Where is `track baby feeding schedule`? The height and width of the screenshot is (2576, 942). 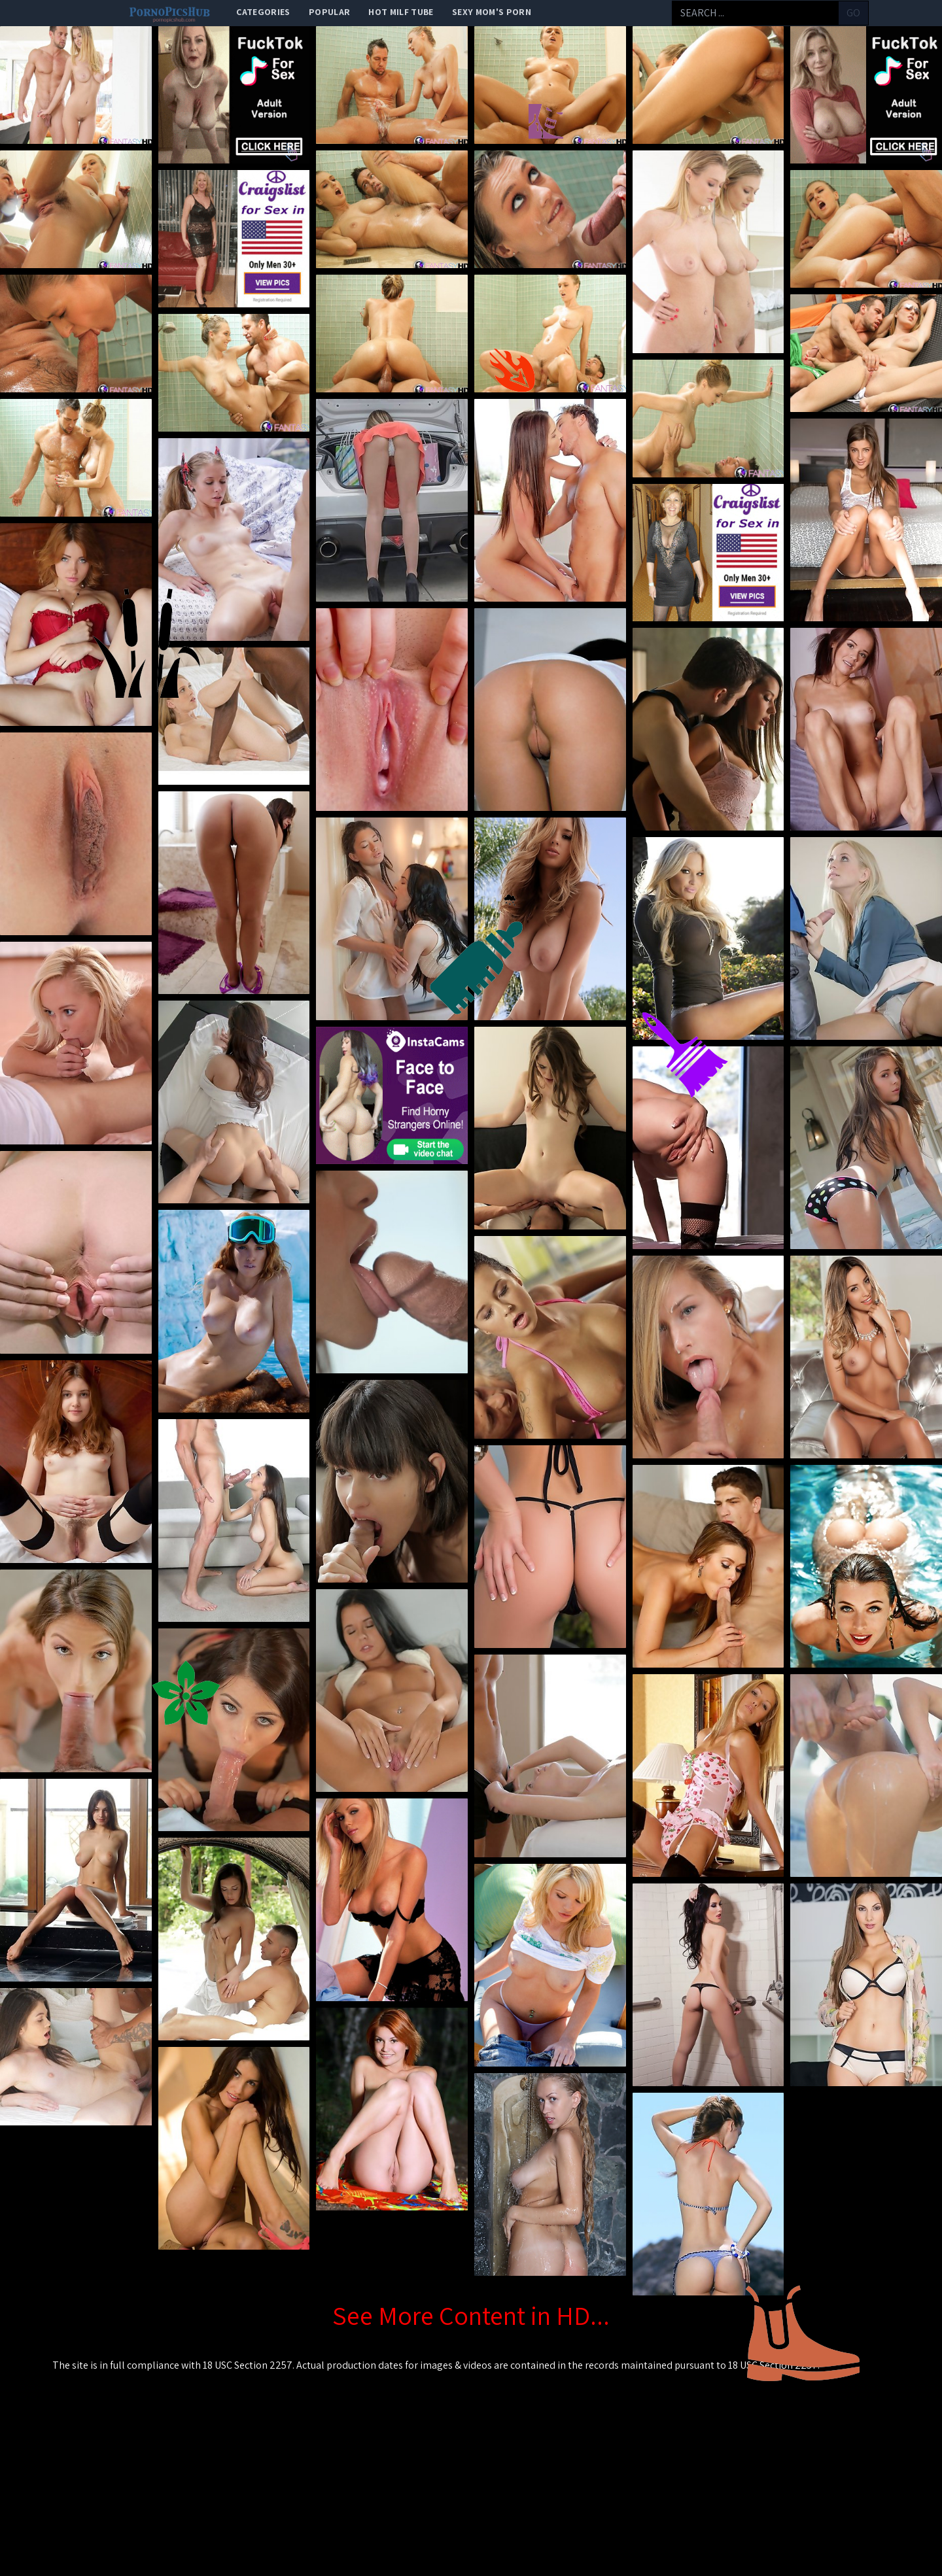
track baby feeding schedule is located at coordinates (476, 968).